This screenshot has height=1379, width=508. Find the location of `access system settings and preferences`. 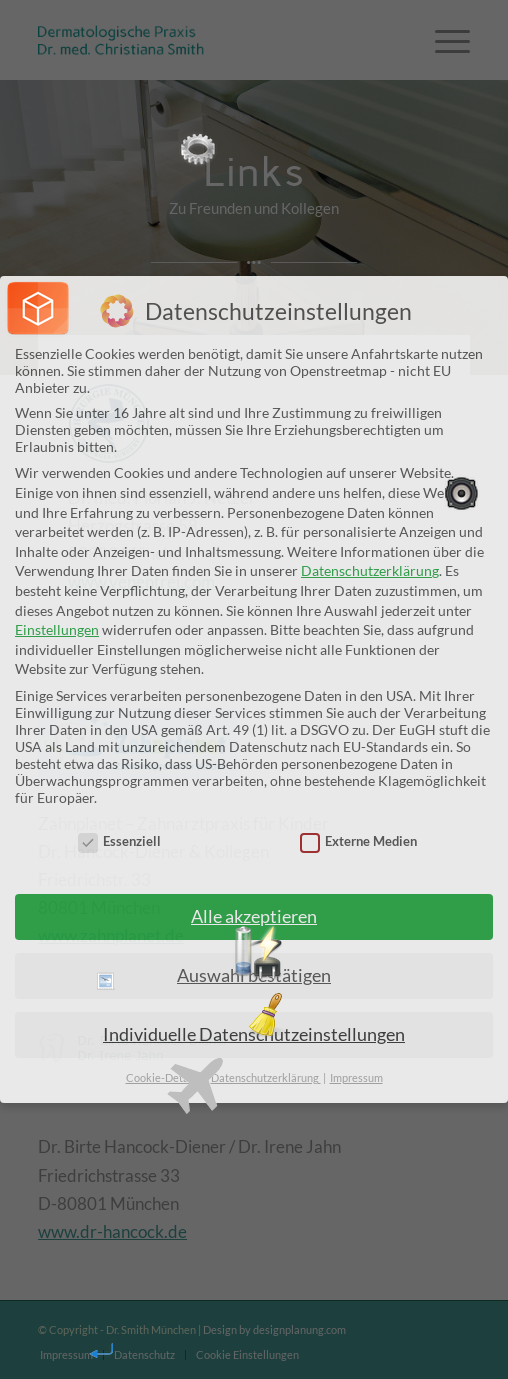

access system settings and preferences is located at coordinates (198, 149).